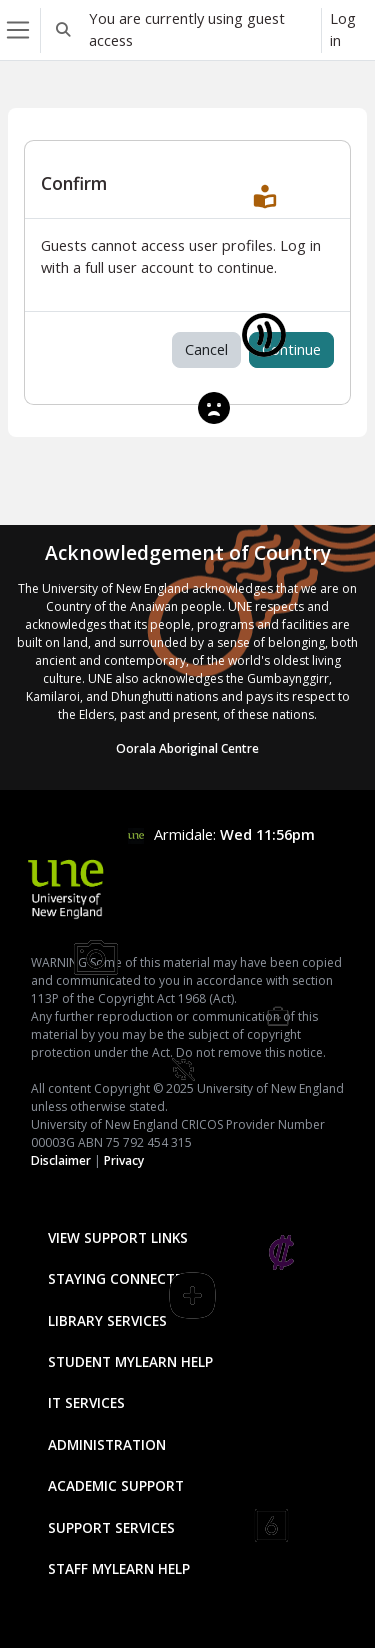  What do you see at coordinates (96, 959) in the screenshot?
I see `take a photo or screenshot` at bounding box center [96, 959].